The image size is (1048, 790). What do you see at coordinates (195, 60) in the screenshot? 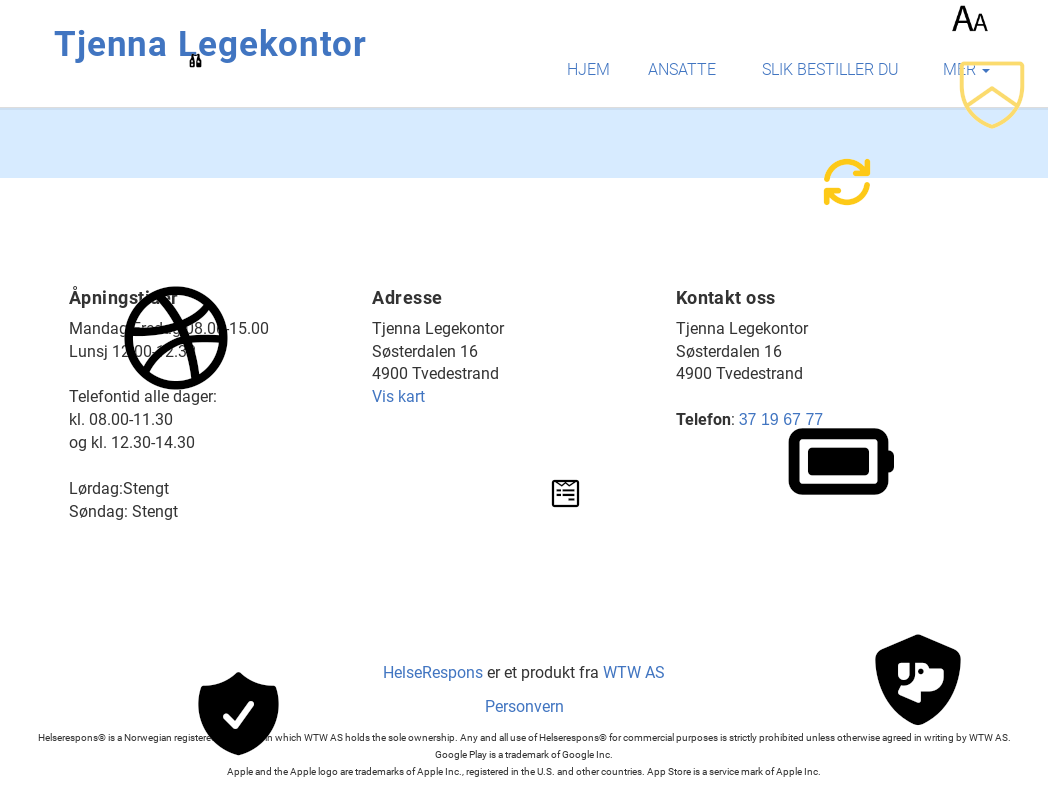
I see `safety vest or protective gear settings` at bounding box center [195, 60].